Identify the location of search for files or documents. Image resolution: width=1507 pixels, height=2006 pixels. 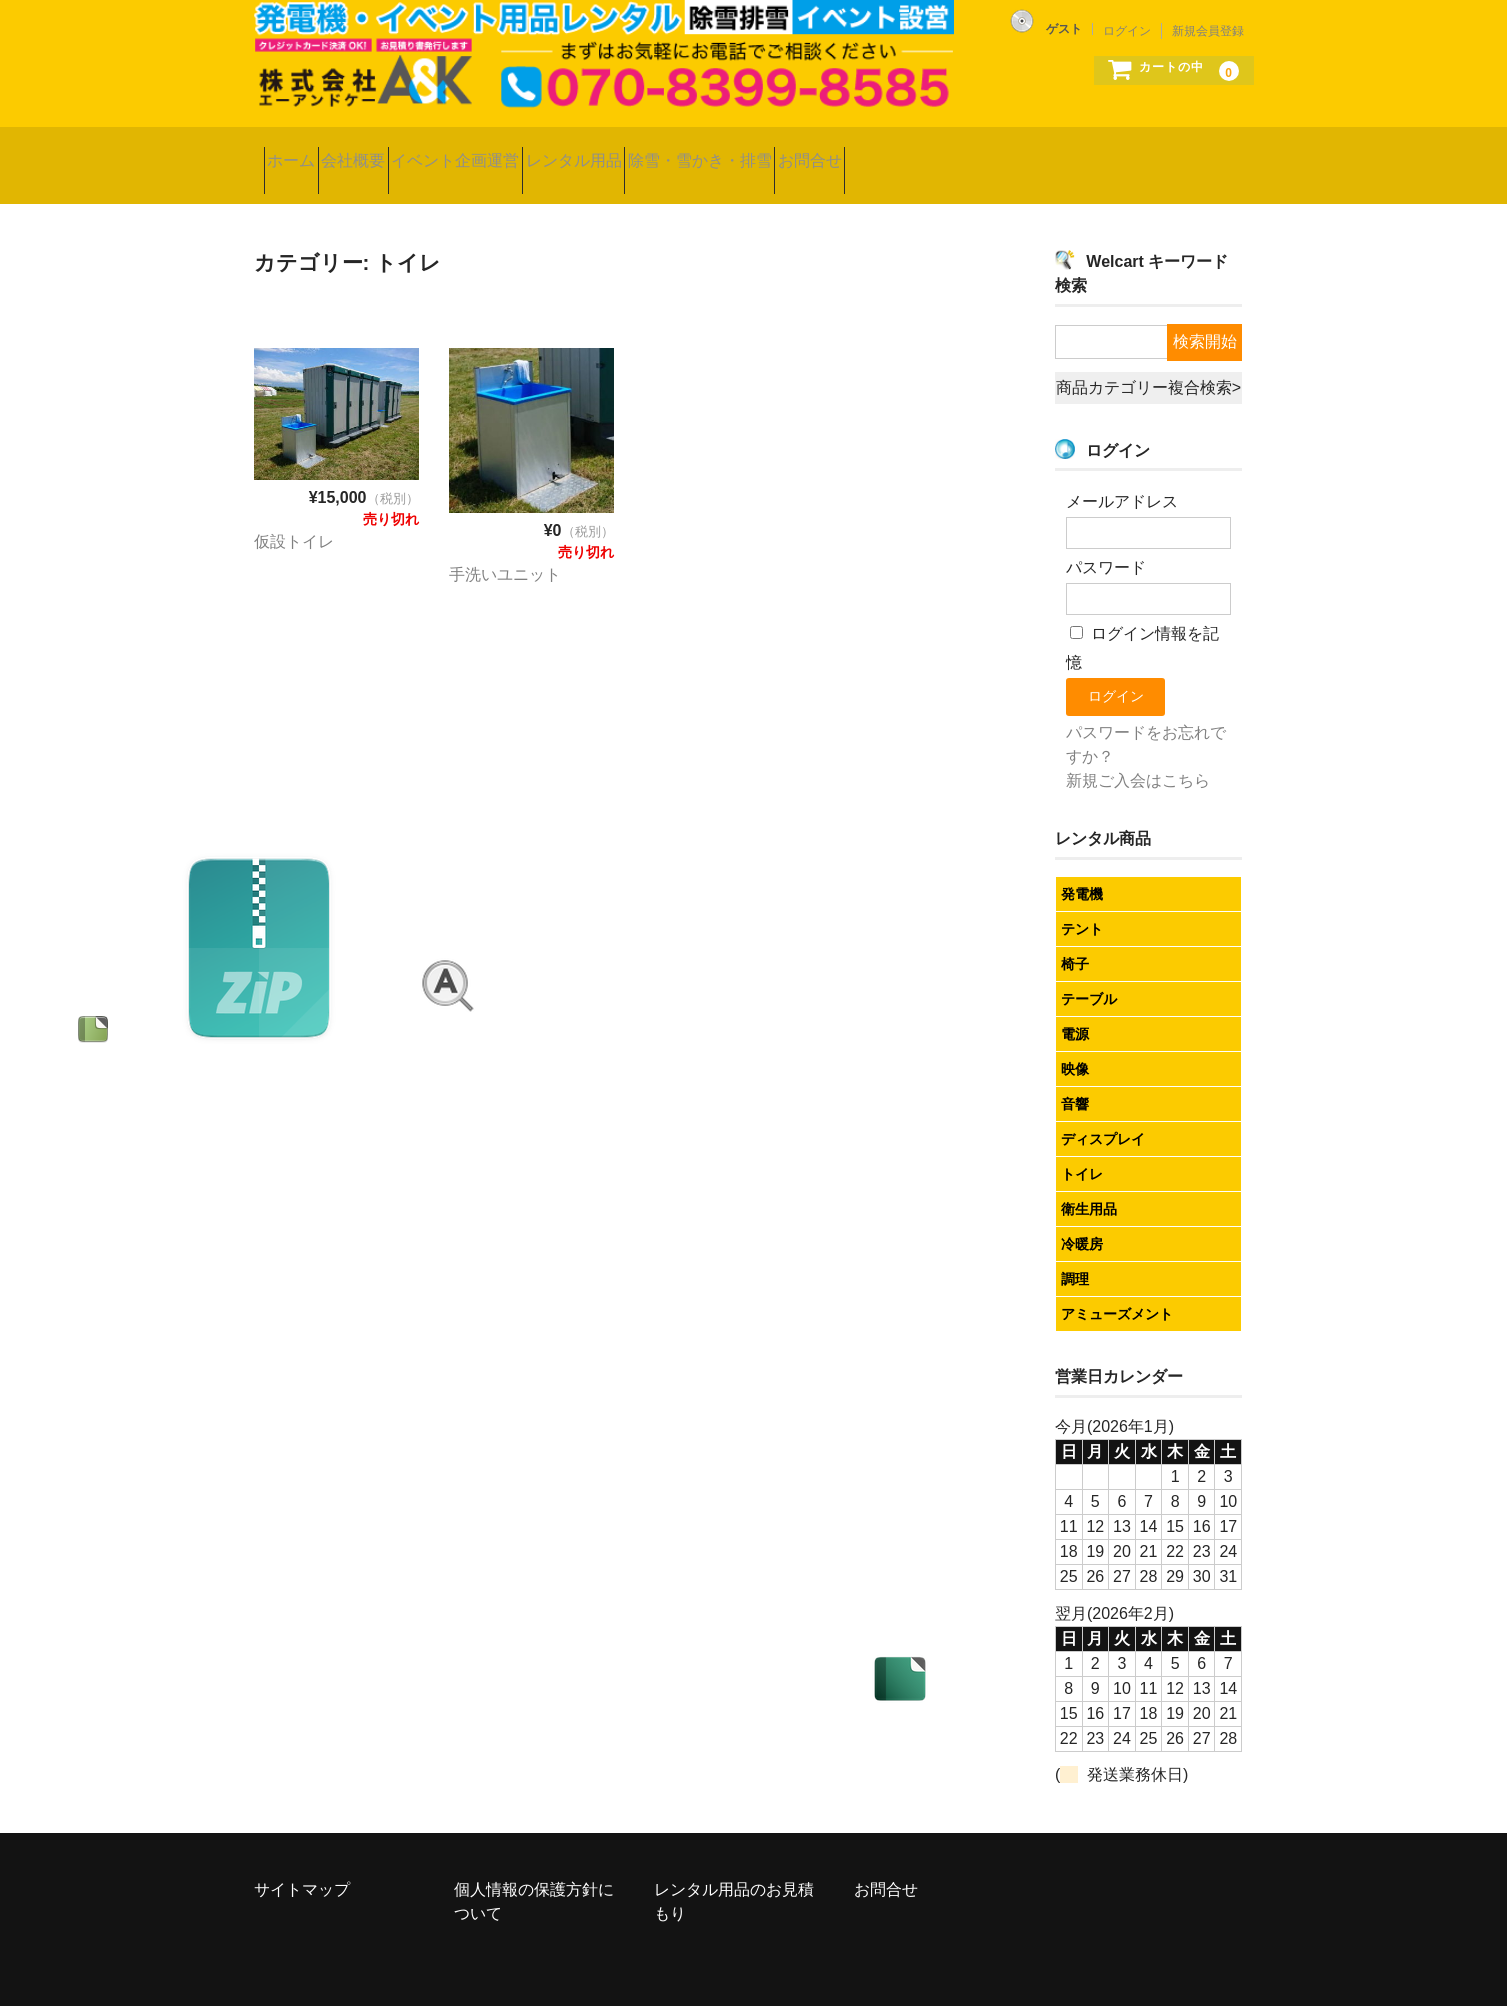
(448, 986).